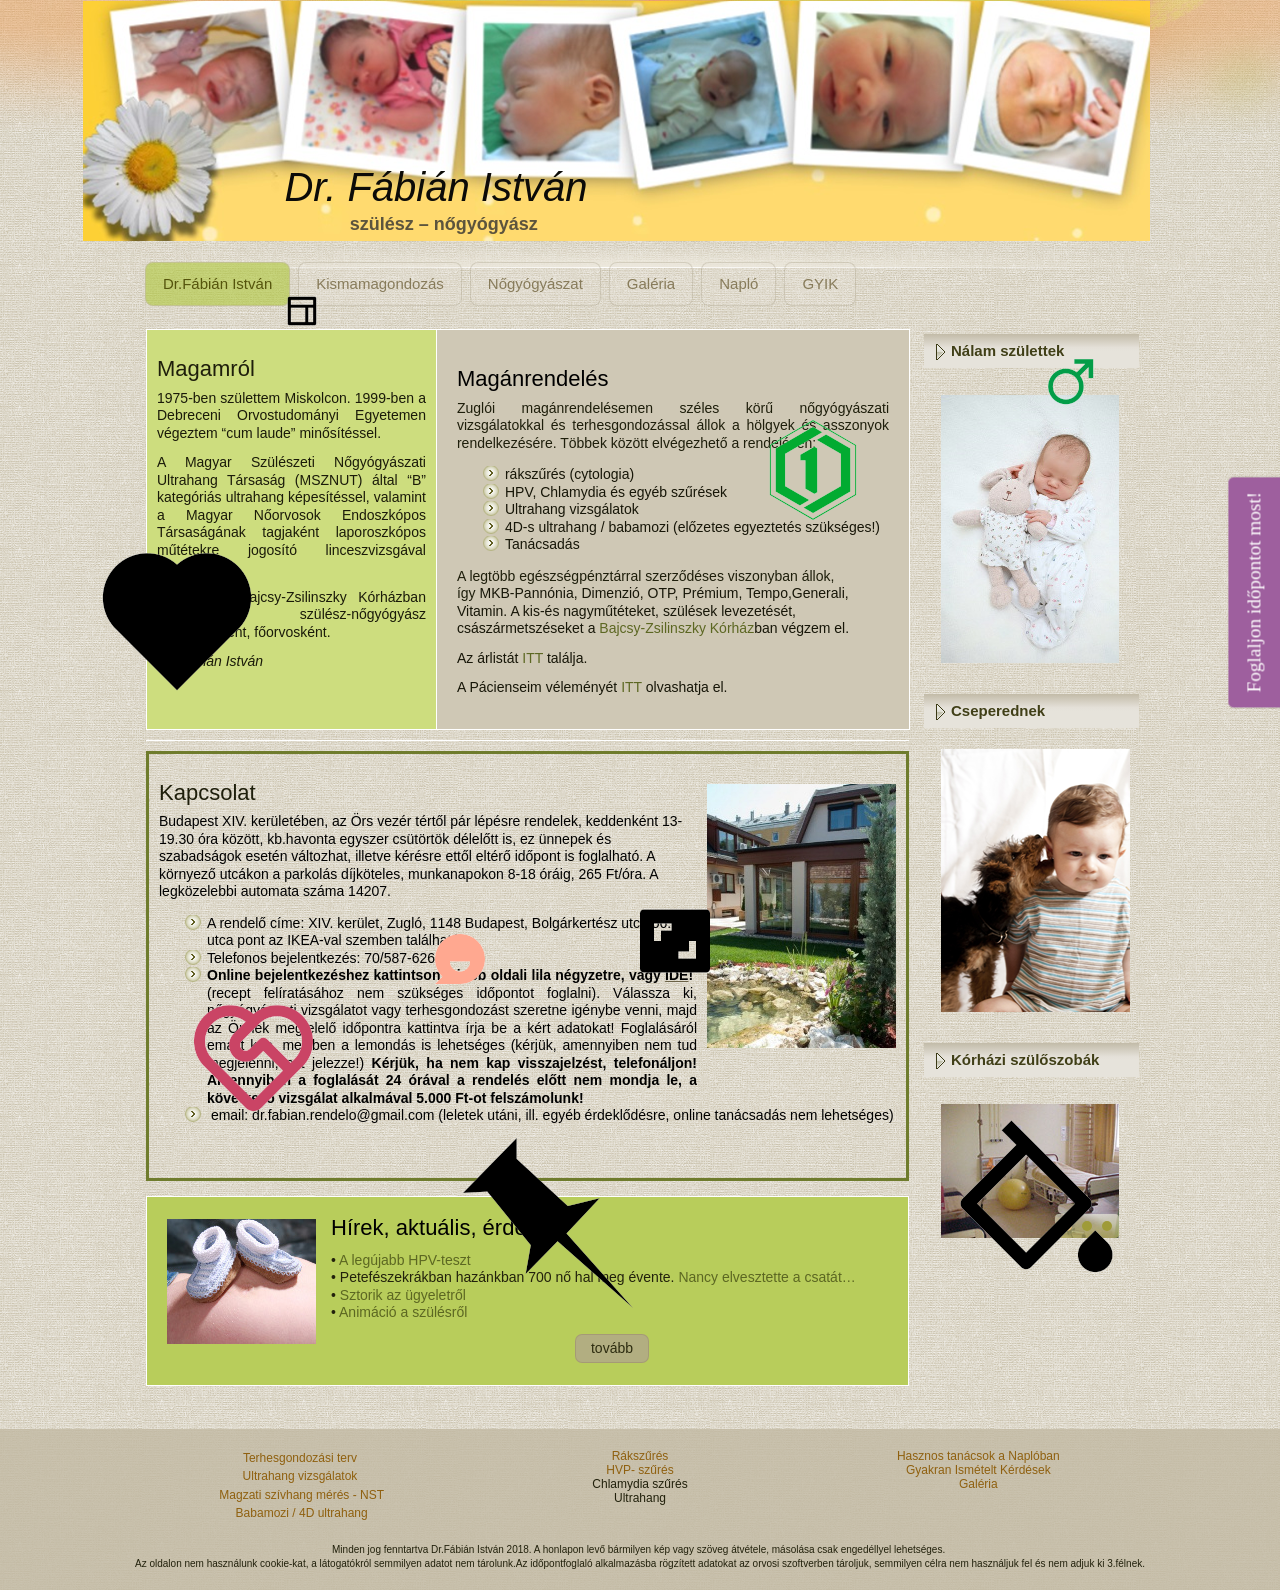  Describe the element at coordinates (548, 1223) in the screenshot. I see `visit pinboard bookmarking service` at that location.